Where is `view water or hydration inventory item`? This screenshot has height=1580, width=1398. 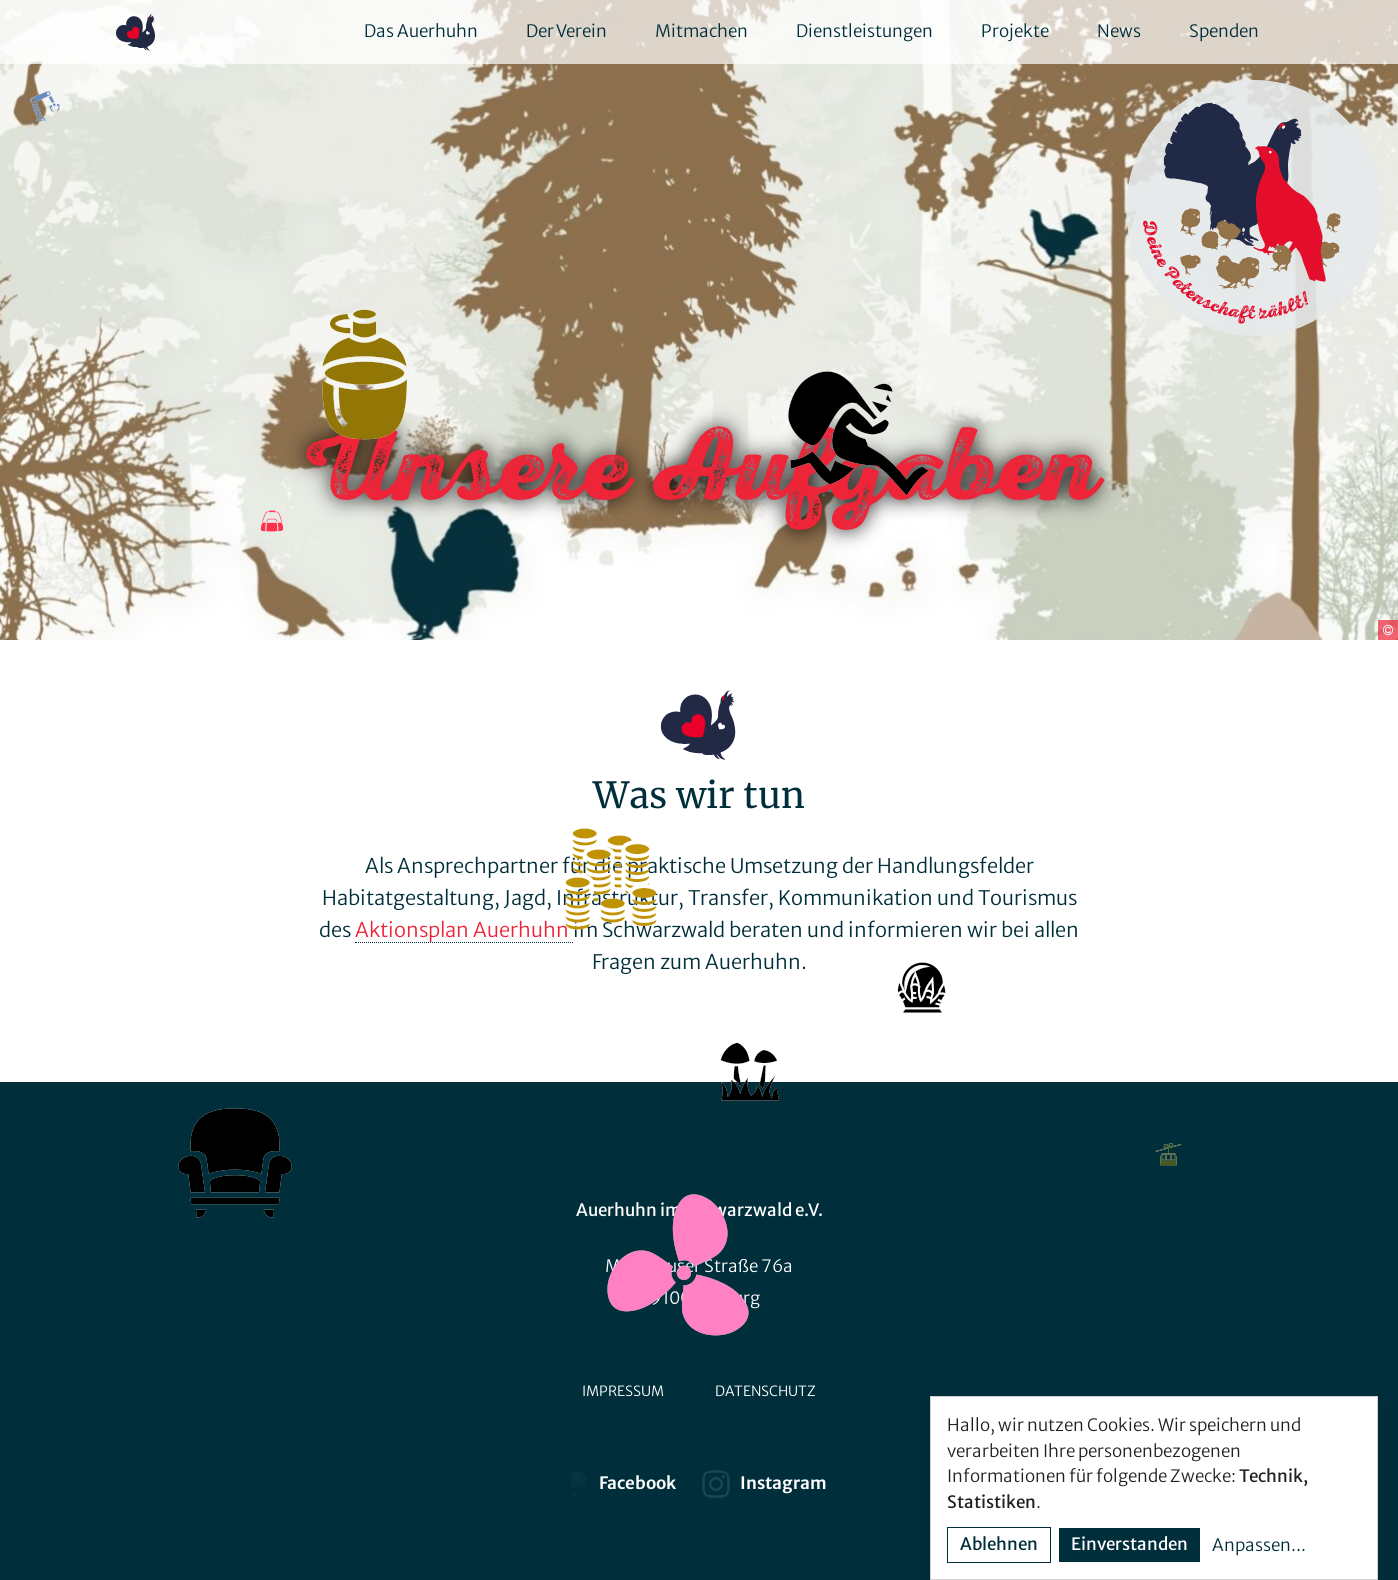
view water or hydration inventory item is located at coordinates (364, 374).